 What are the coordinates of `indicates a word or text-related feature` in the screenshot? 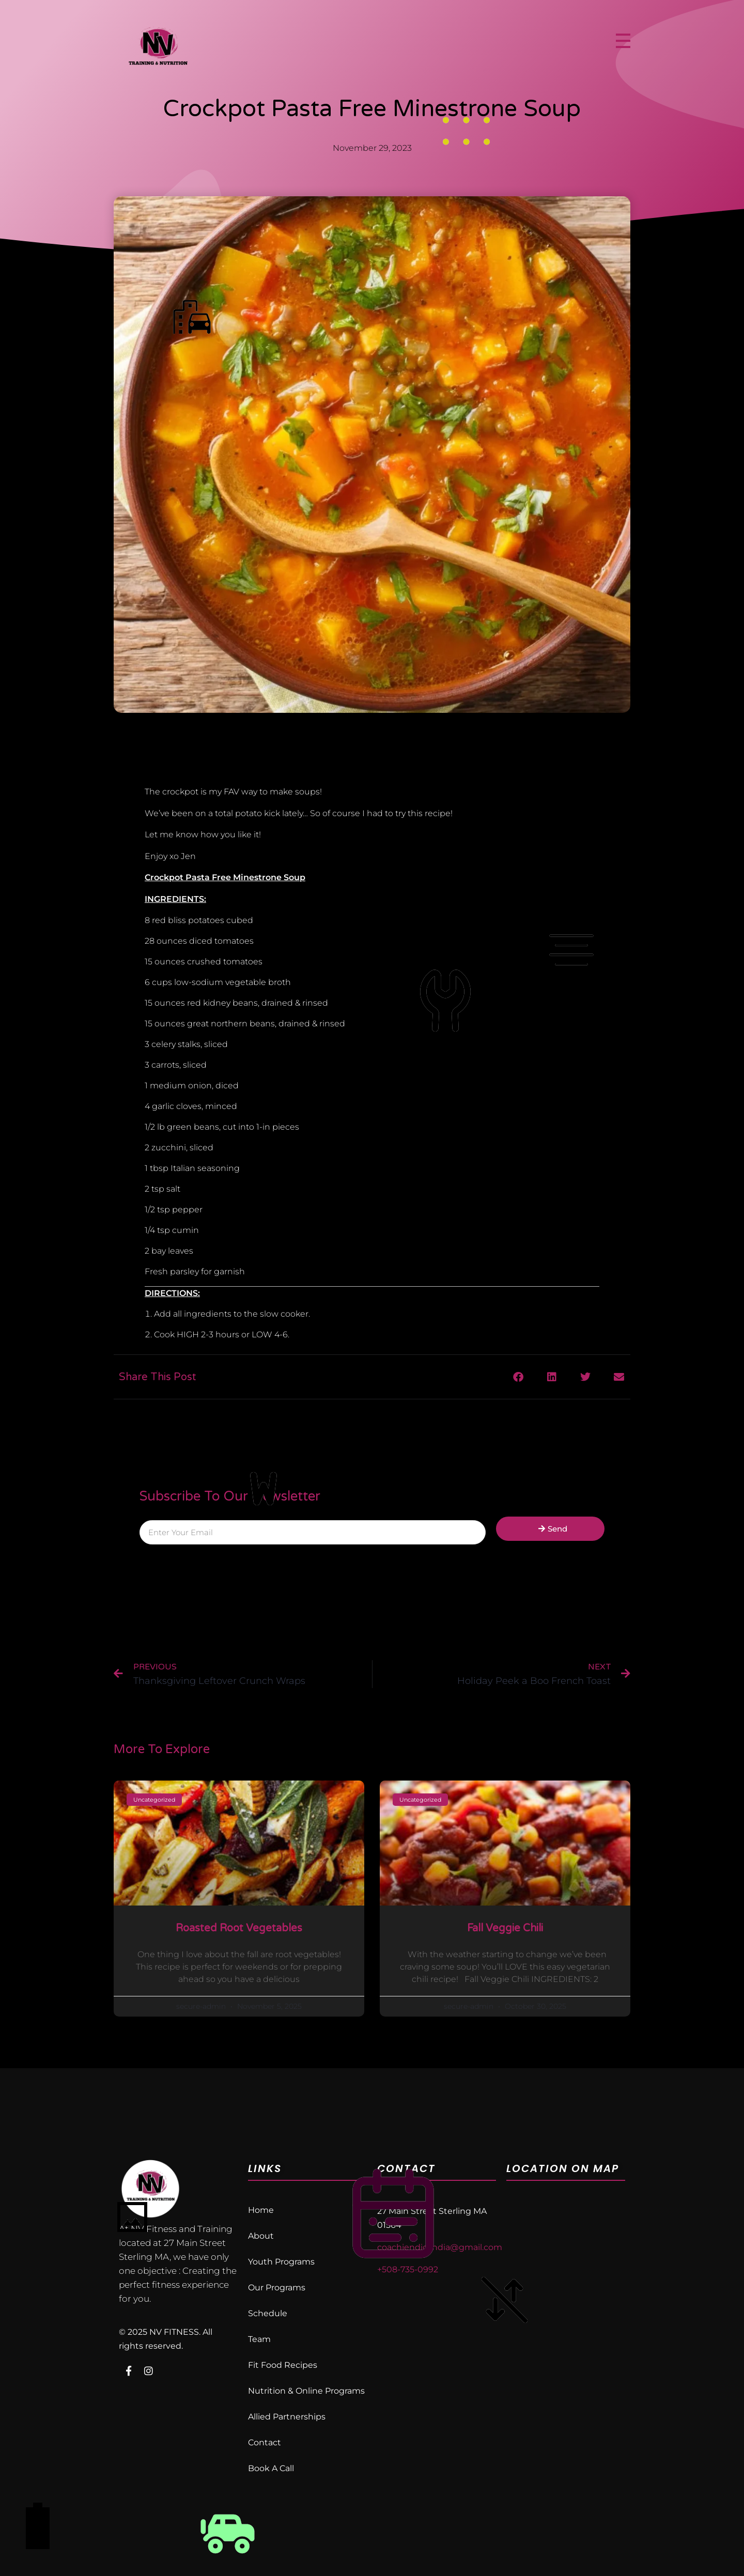 It's located at (264, 1489).